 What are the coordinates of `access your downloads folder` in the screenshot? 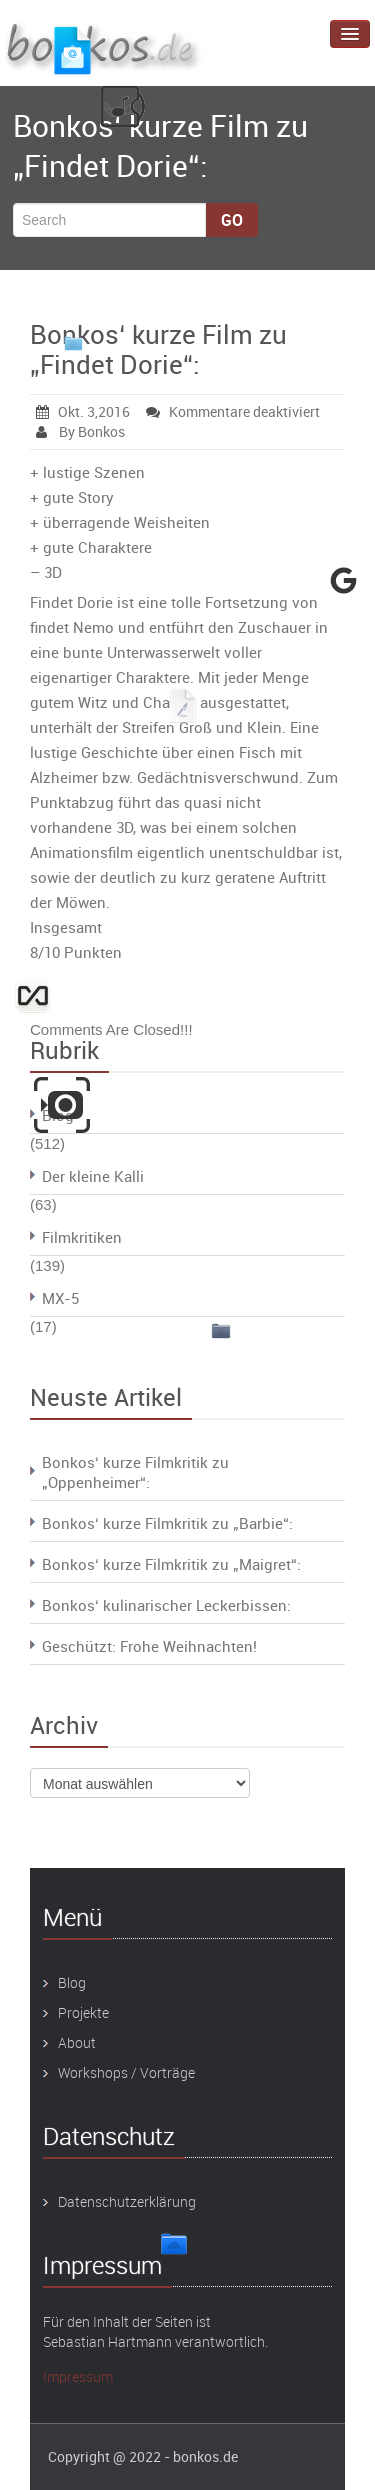 It's located at (221, 1331).